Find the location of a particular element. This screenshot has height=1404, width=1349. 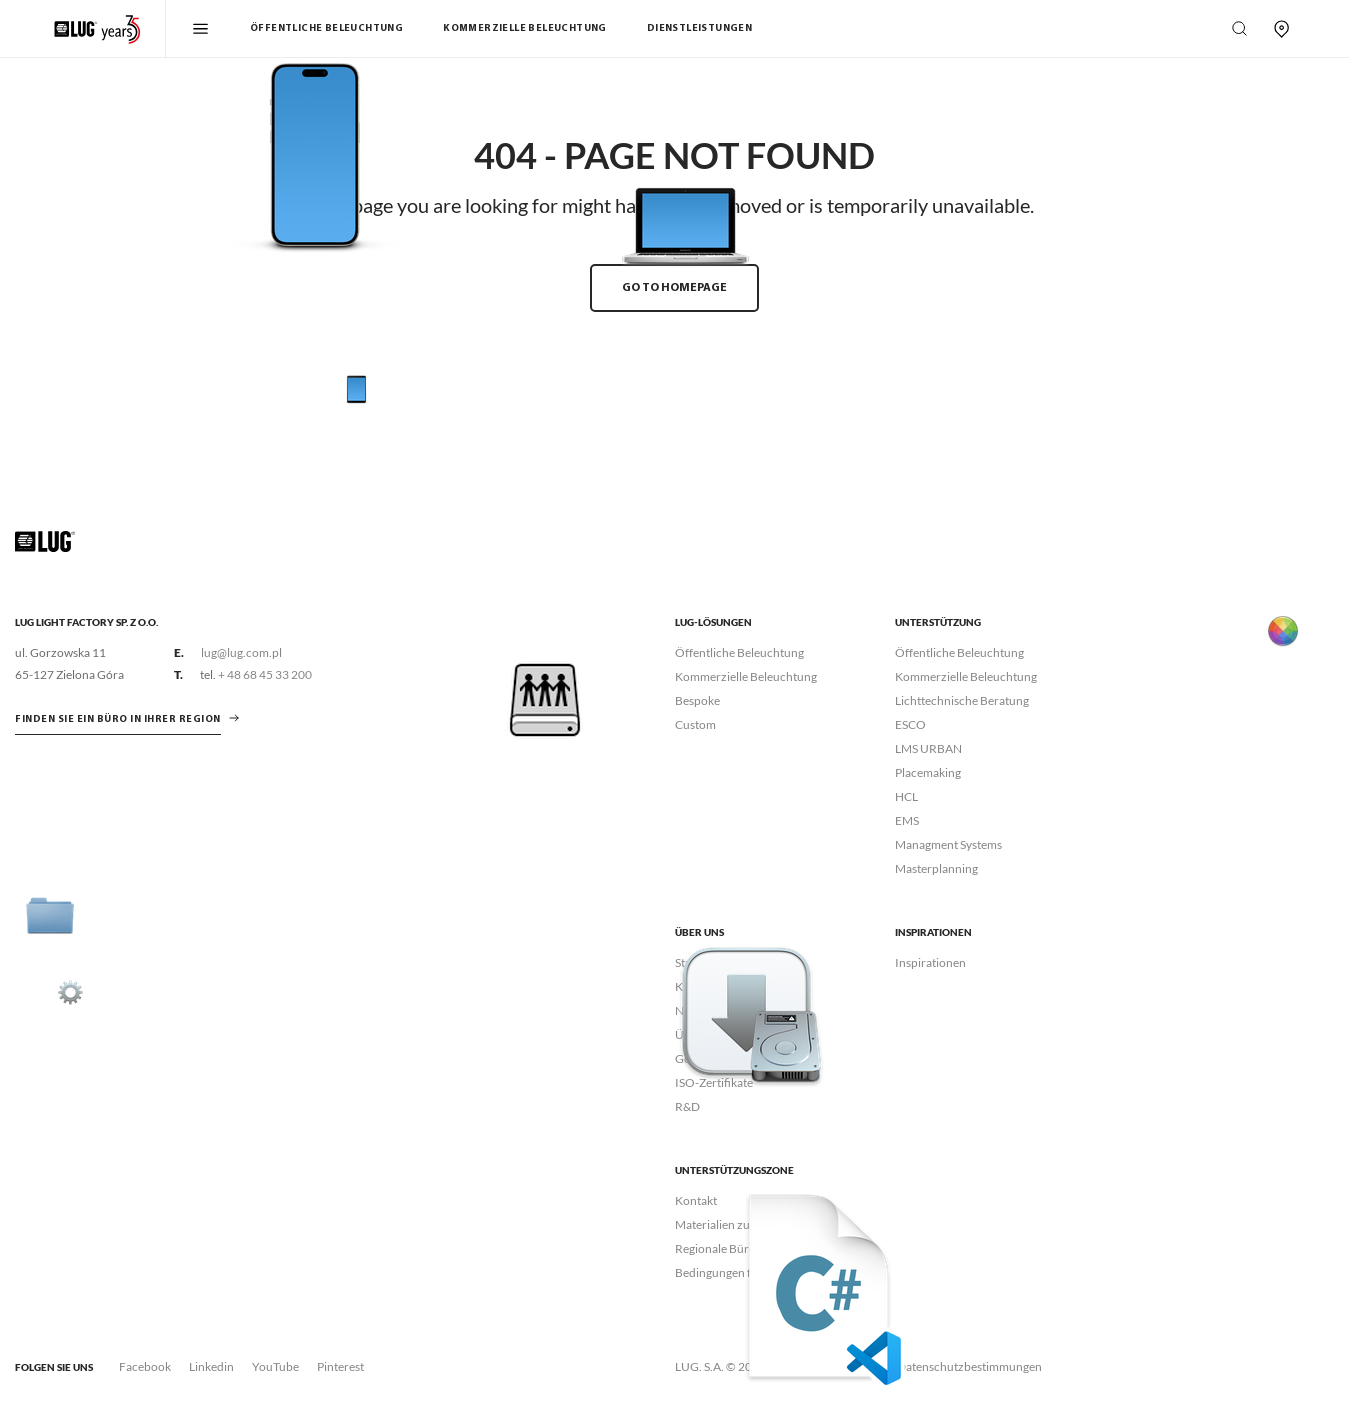

open a C# source code file is located at coordinates (818, 1290).